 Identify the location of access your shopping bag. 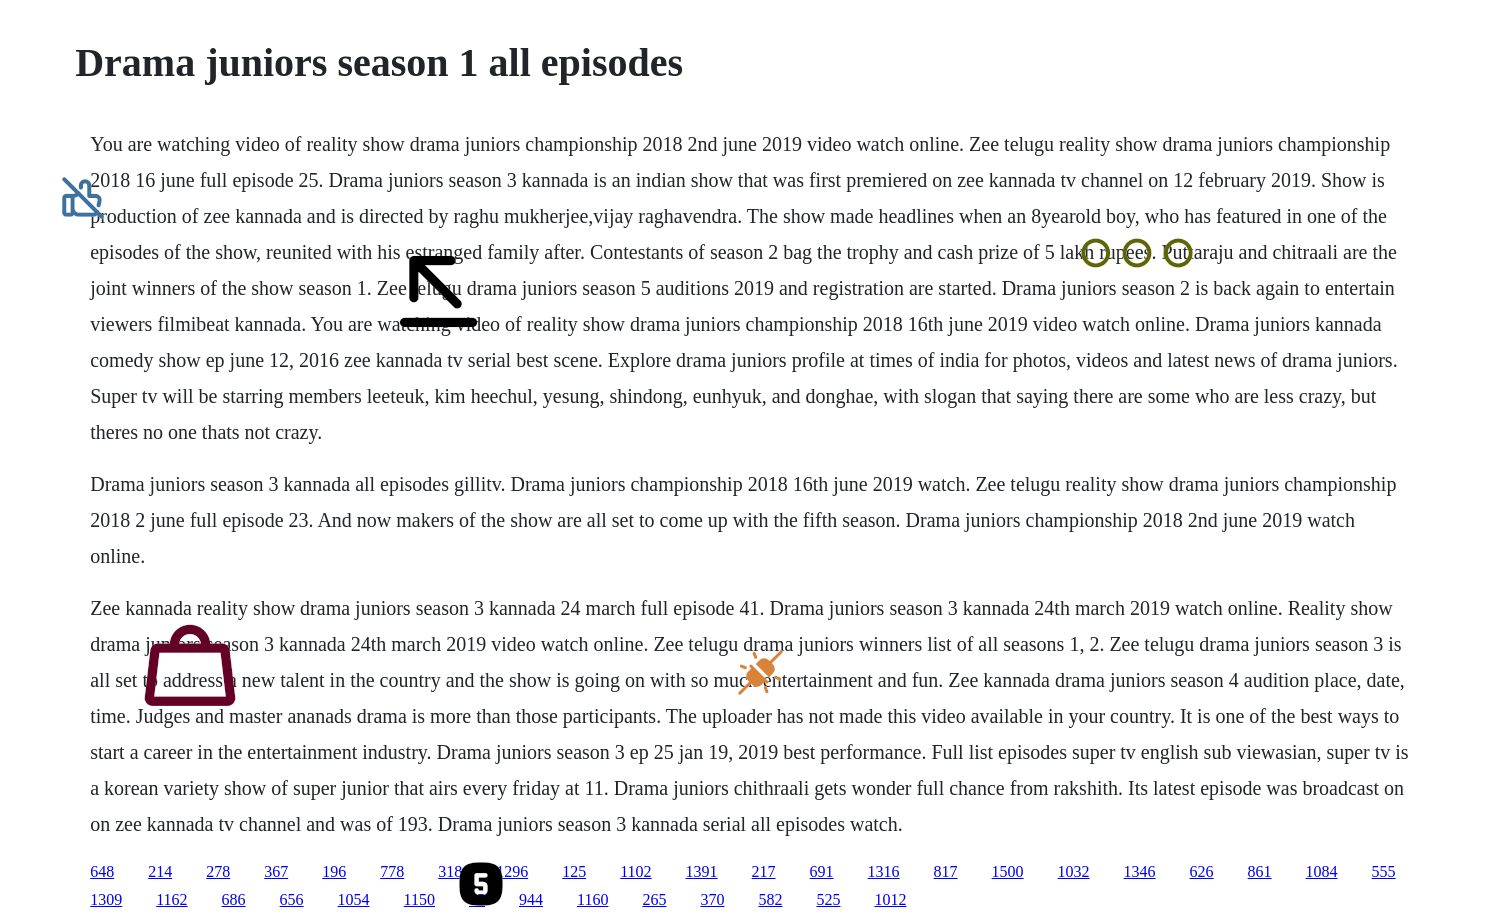
(190, 670).